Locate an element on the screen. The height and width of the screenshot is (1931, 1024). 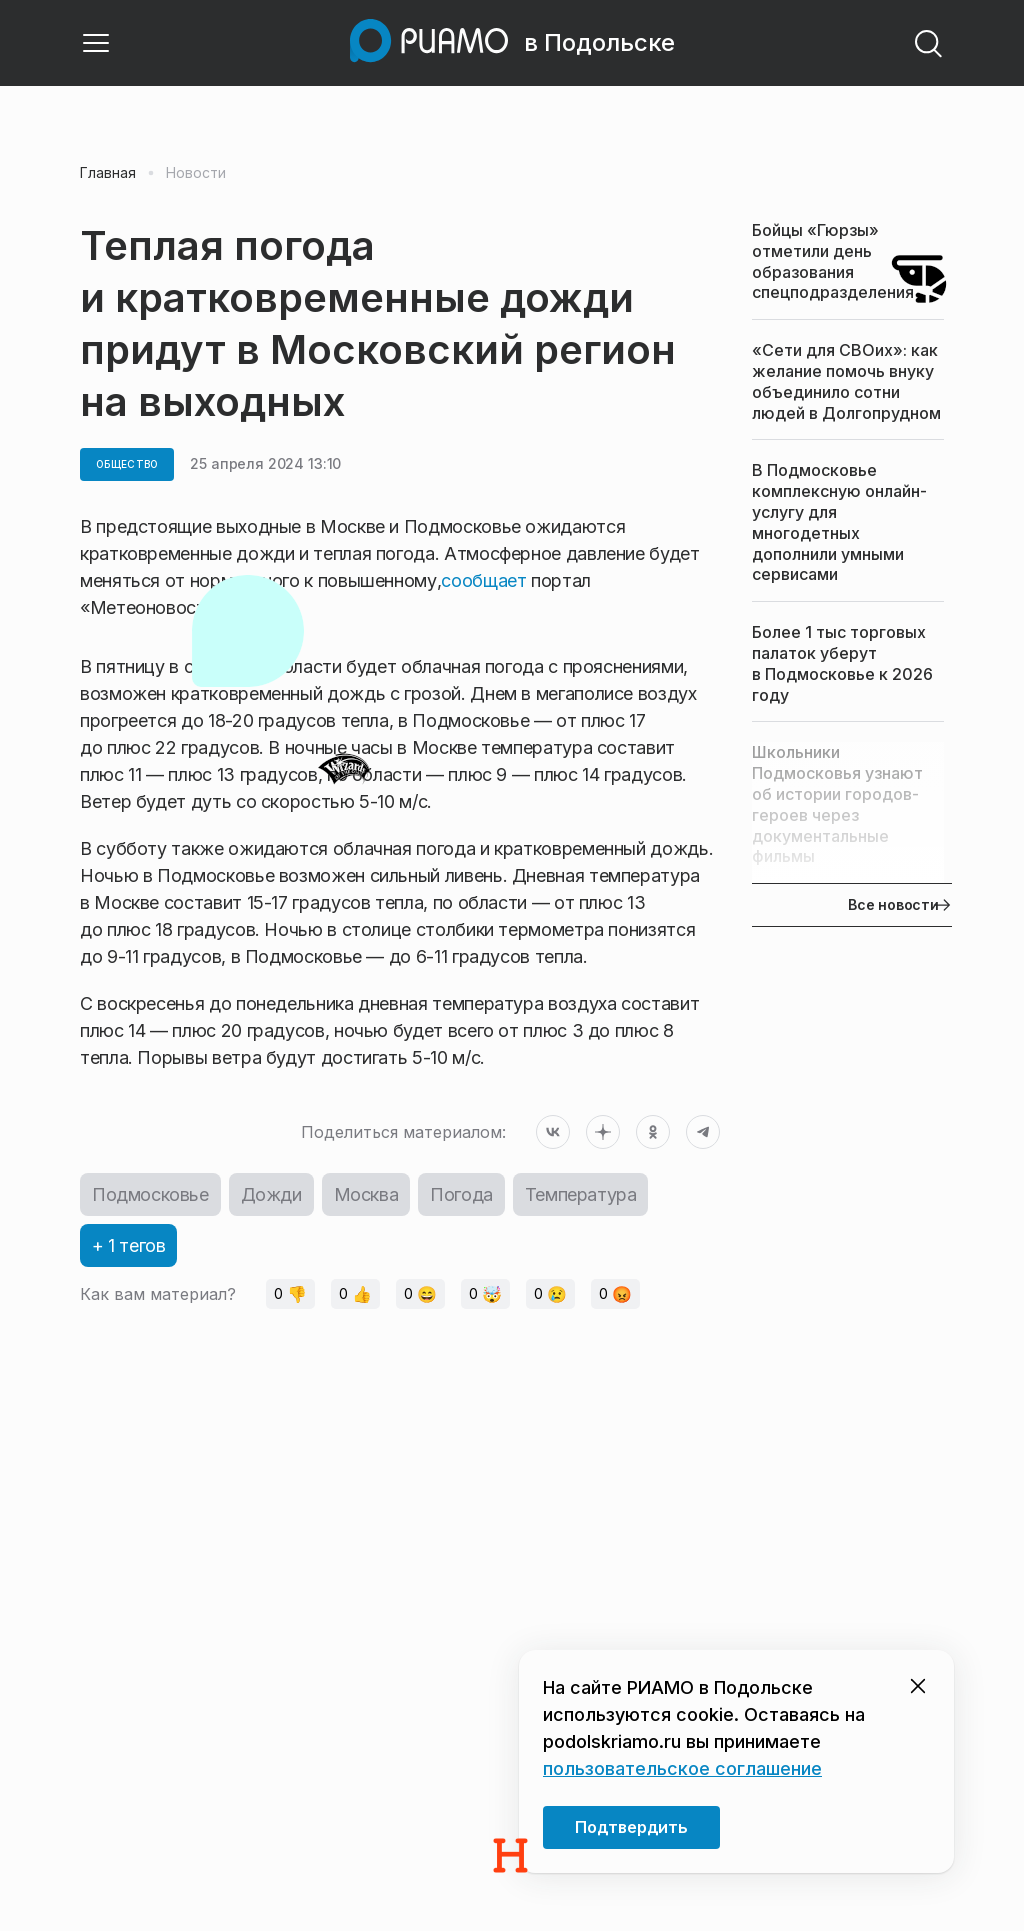
braintrust logo is located at coordinates (248, 631).